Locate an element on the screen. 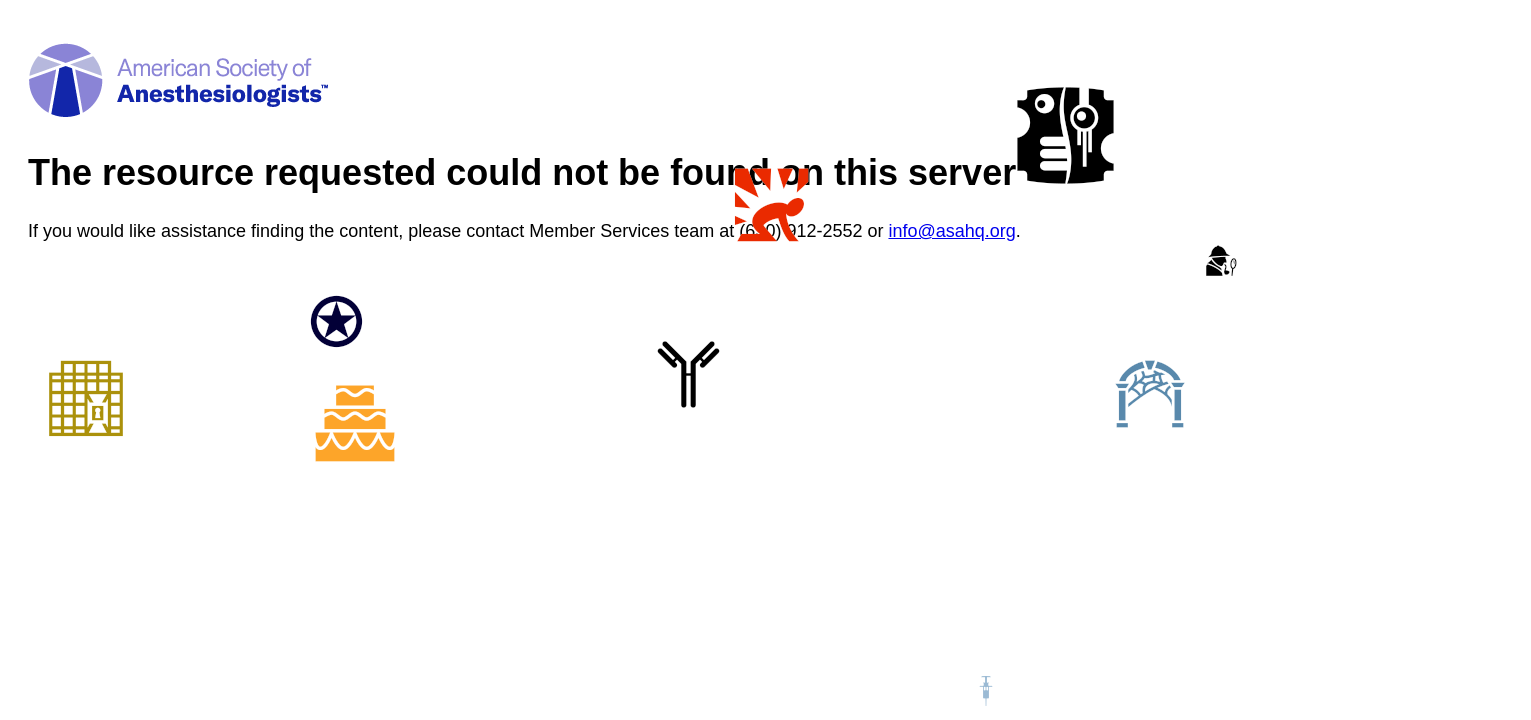 The width and height of the screenshot is (1531, 720). view immune system or antibody information is located at coordinates (688, 374).